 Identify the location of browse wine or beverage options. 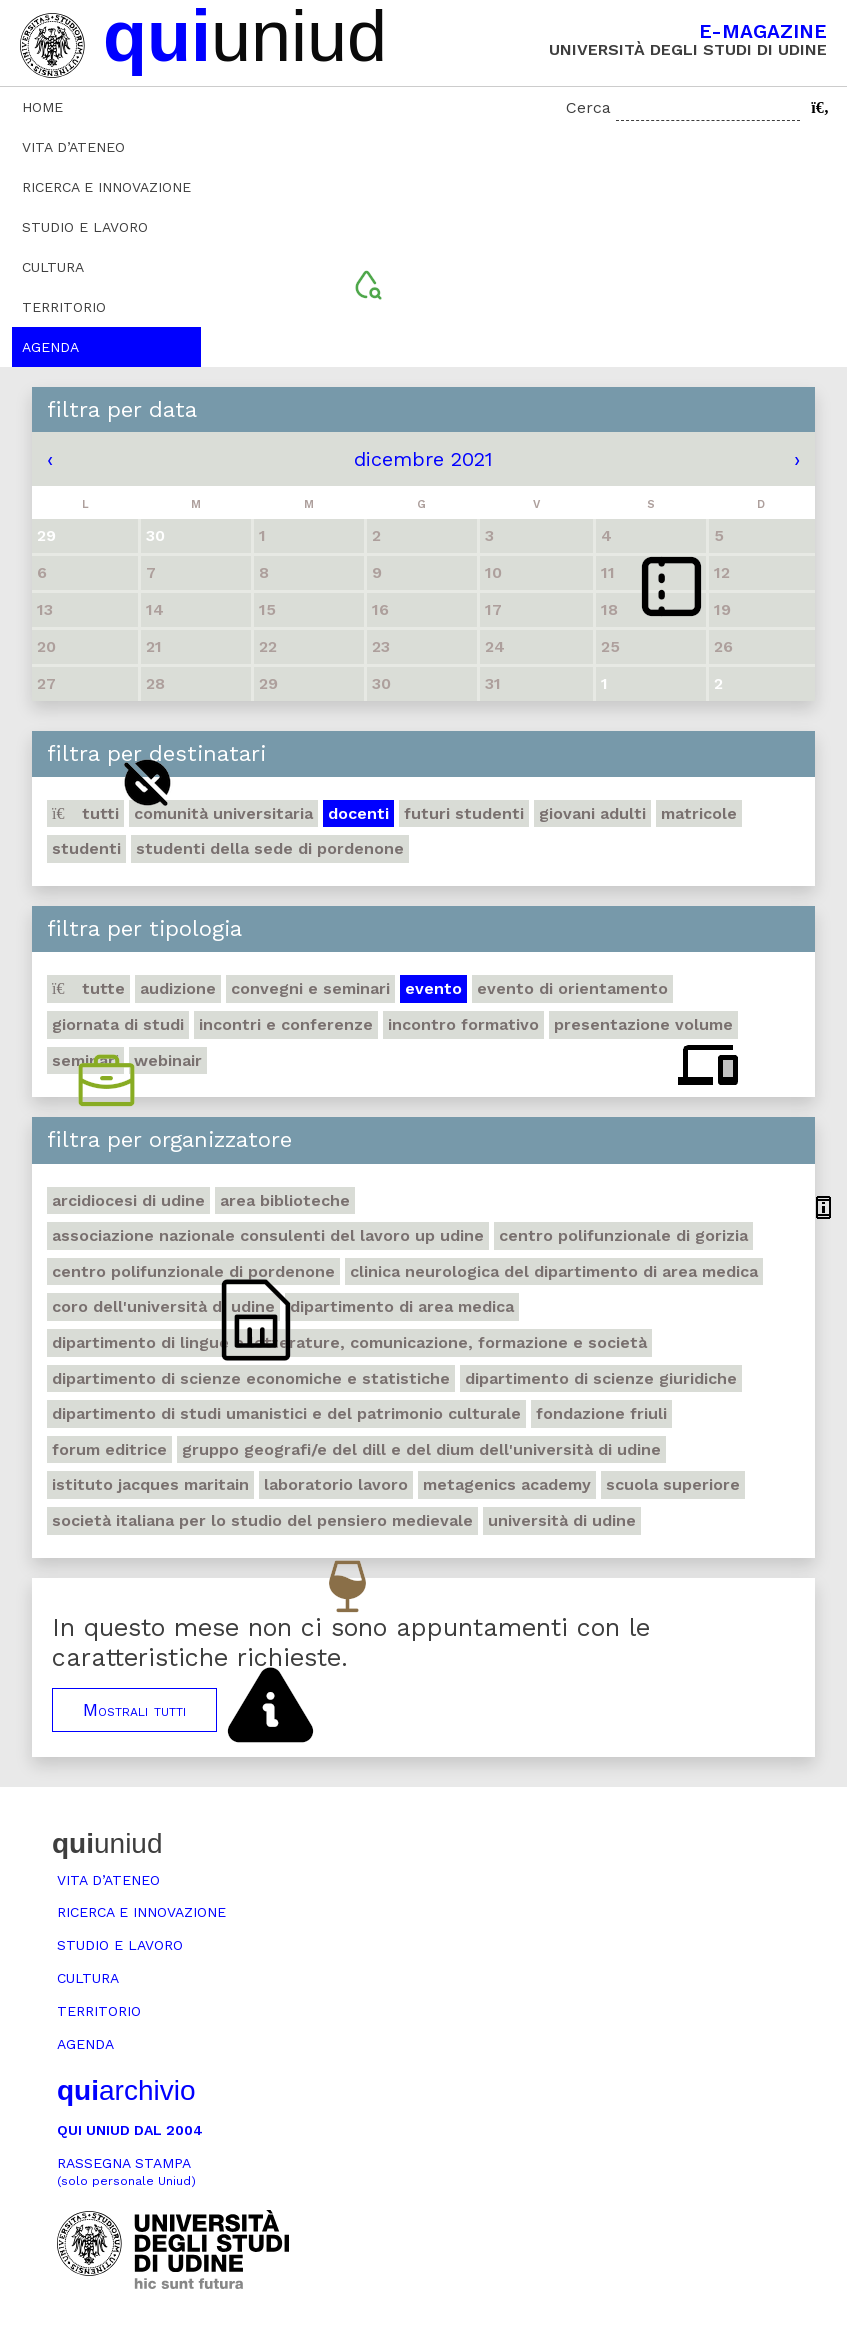
(347, 1584).